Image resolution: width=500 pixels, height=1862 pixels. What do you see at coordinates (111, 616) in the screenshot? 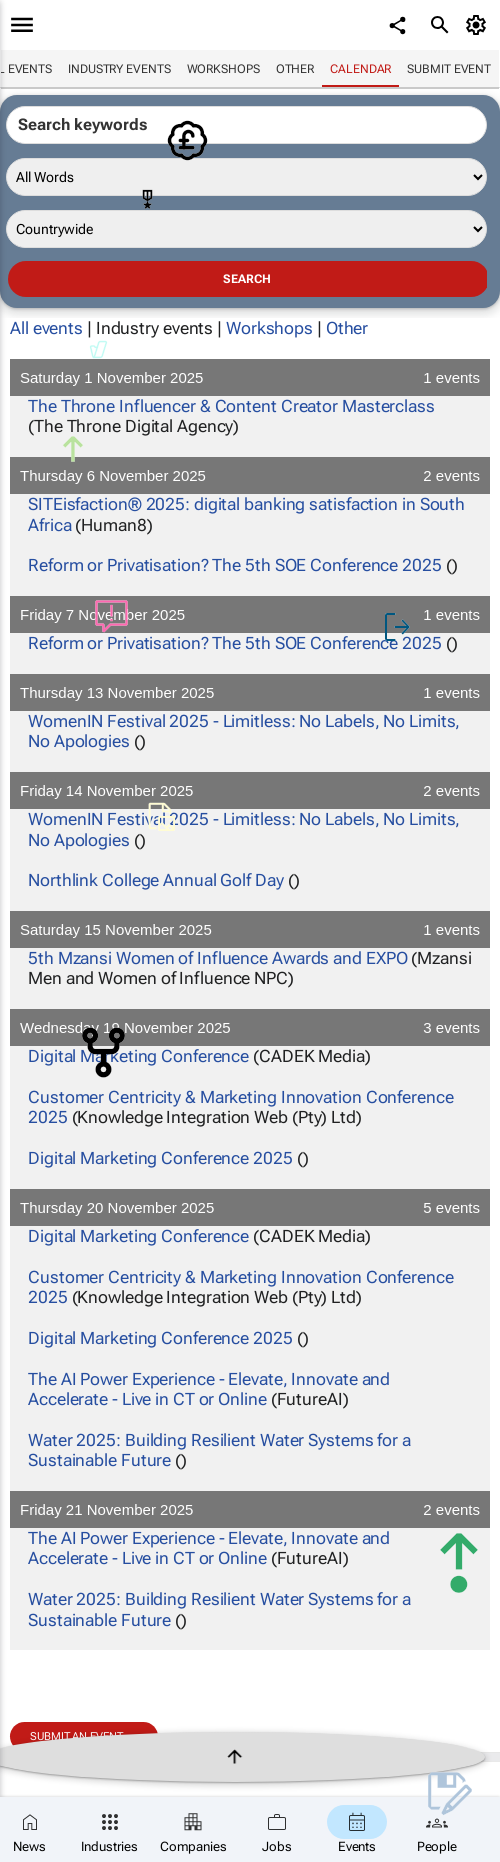
I see `report an issue or problem` at bounding box center [111, 616].